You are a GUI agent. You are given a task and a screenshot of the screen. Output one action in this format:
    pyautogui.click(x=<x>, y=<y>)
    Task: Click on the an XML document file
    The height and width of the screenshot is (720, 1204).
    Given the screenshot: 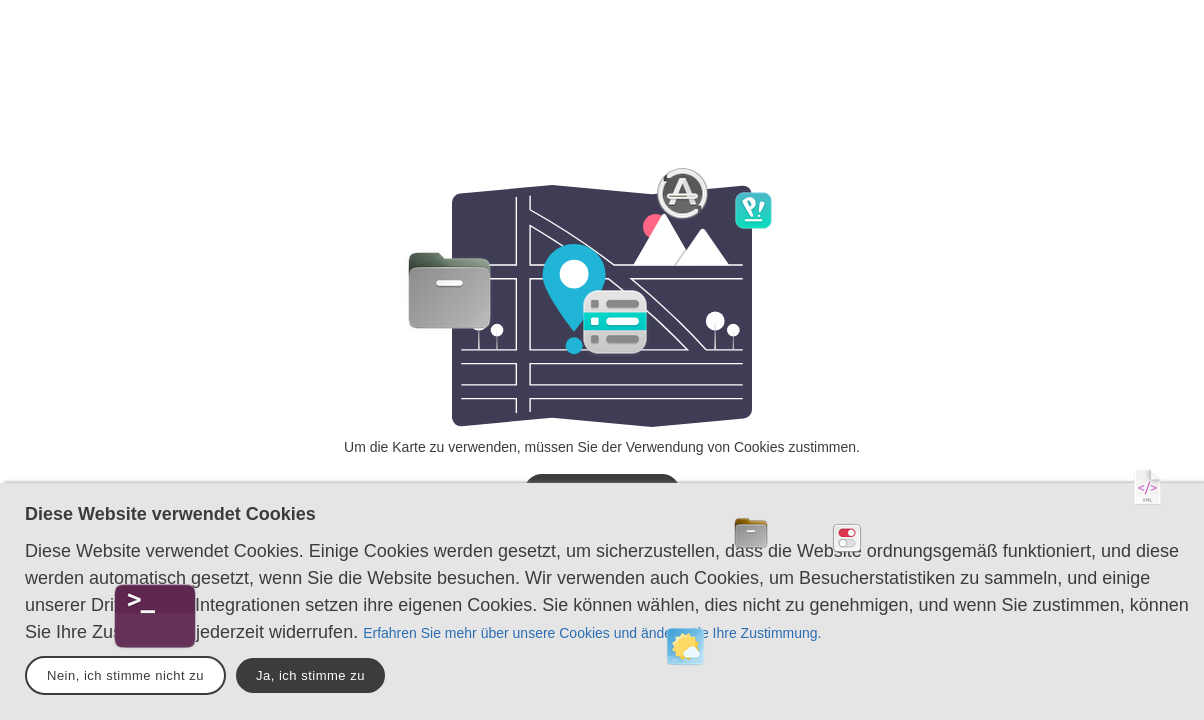 What is the action you would take?
    pyautogui.click(x=1147, y=487)
    